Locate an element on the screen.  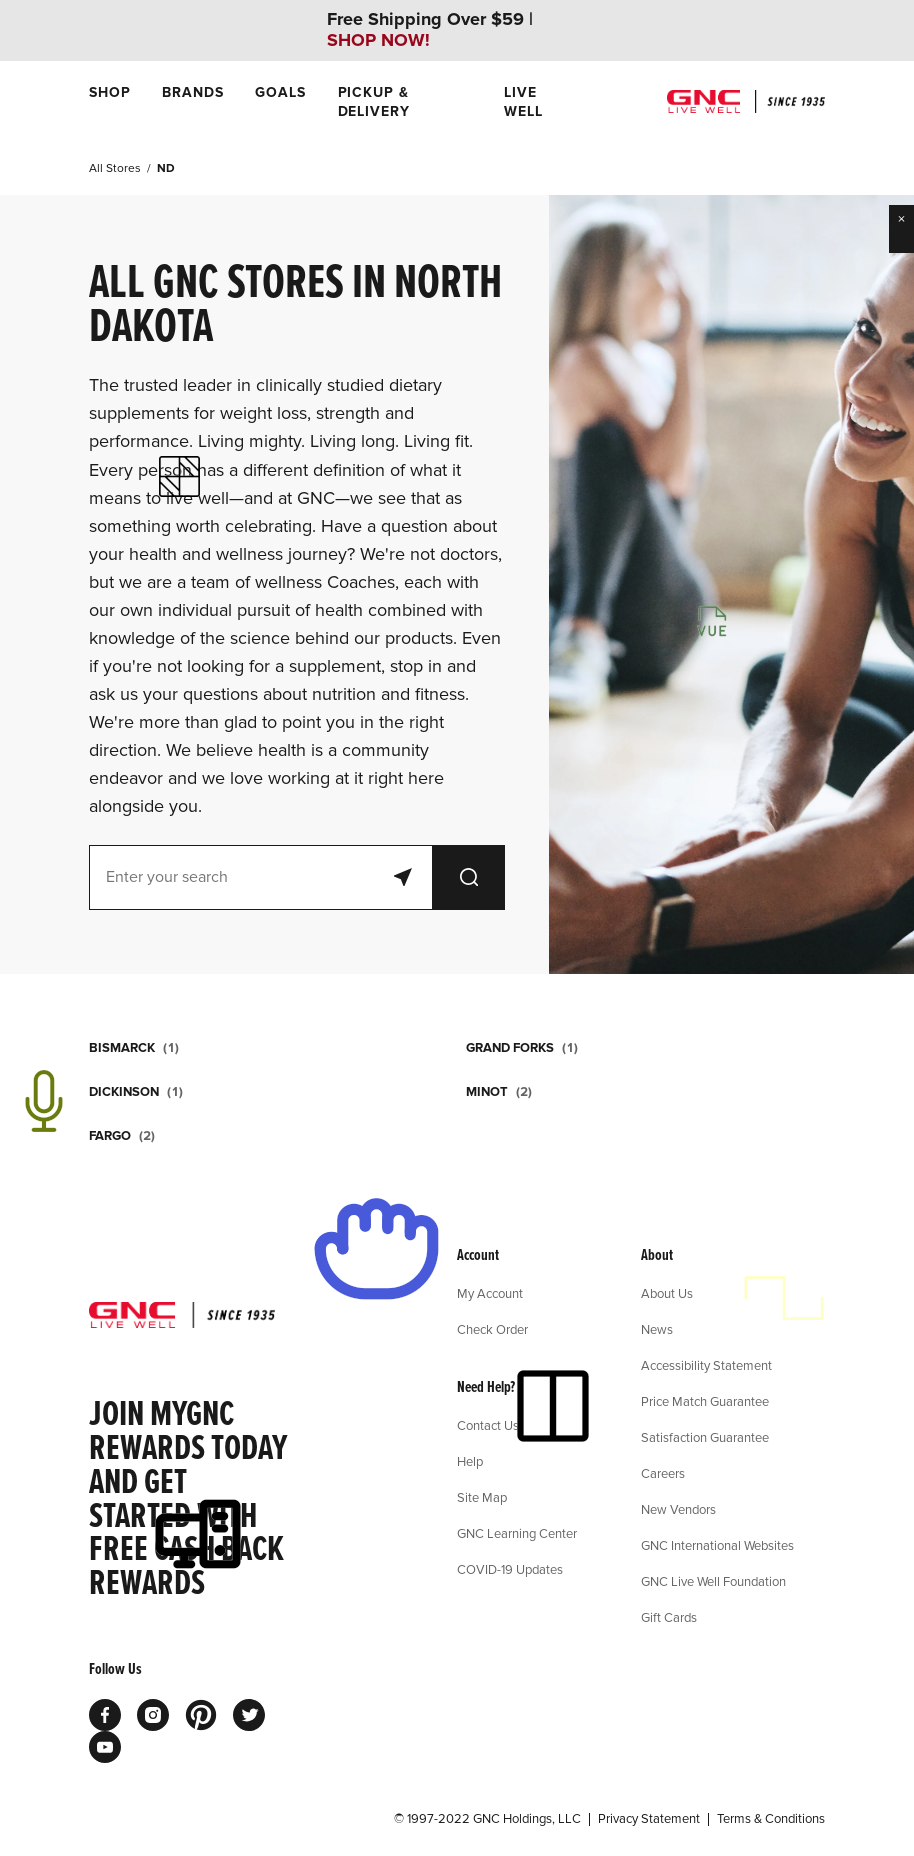
drag to reorder items is located at coordinates (376, 1237).